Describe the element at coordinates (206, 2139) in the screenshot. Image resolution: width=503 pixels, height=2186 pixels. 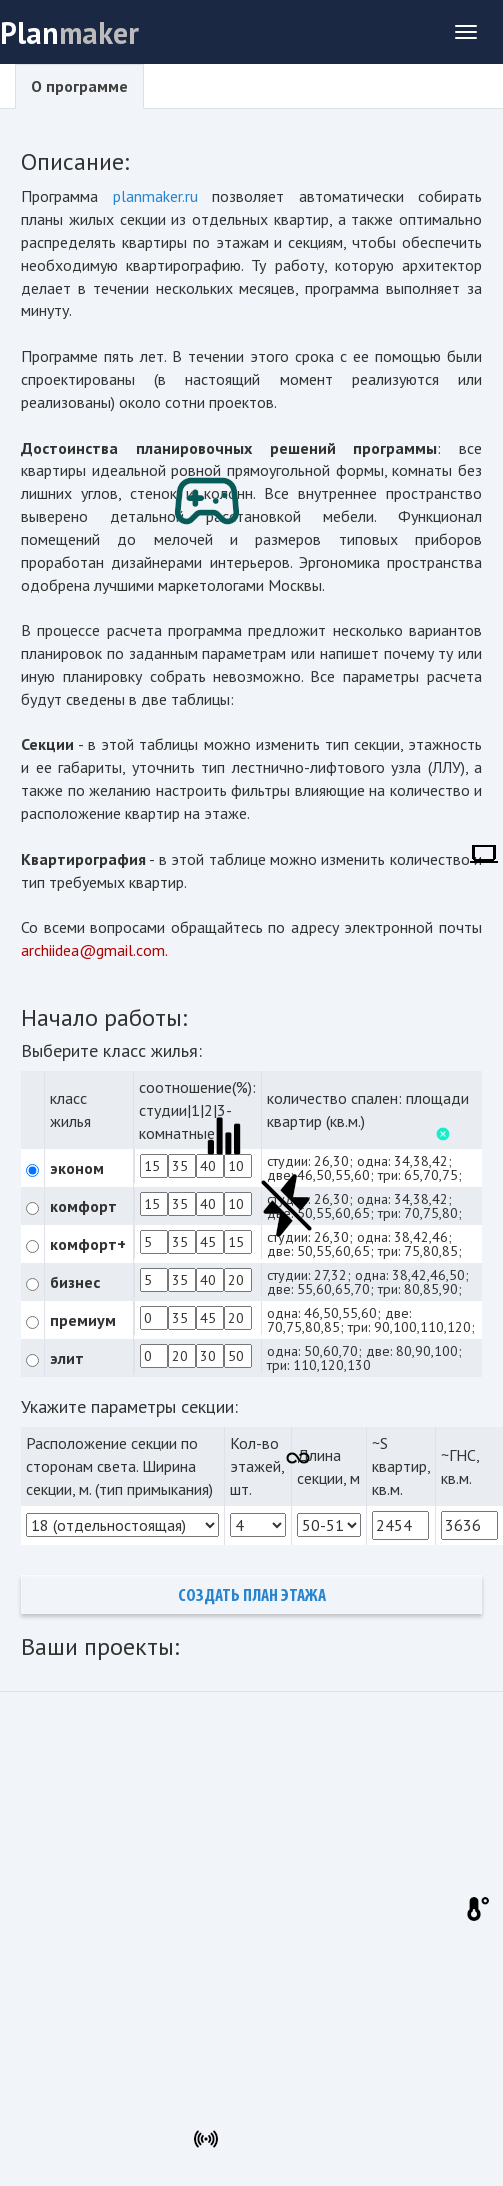
I see `access radio or audio streaming` at that location.